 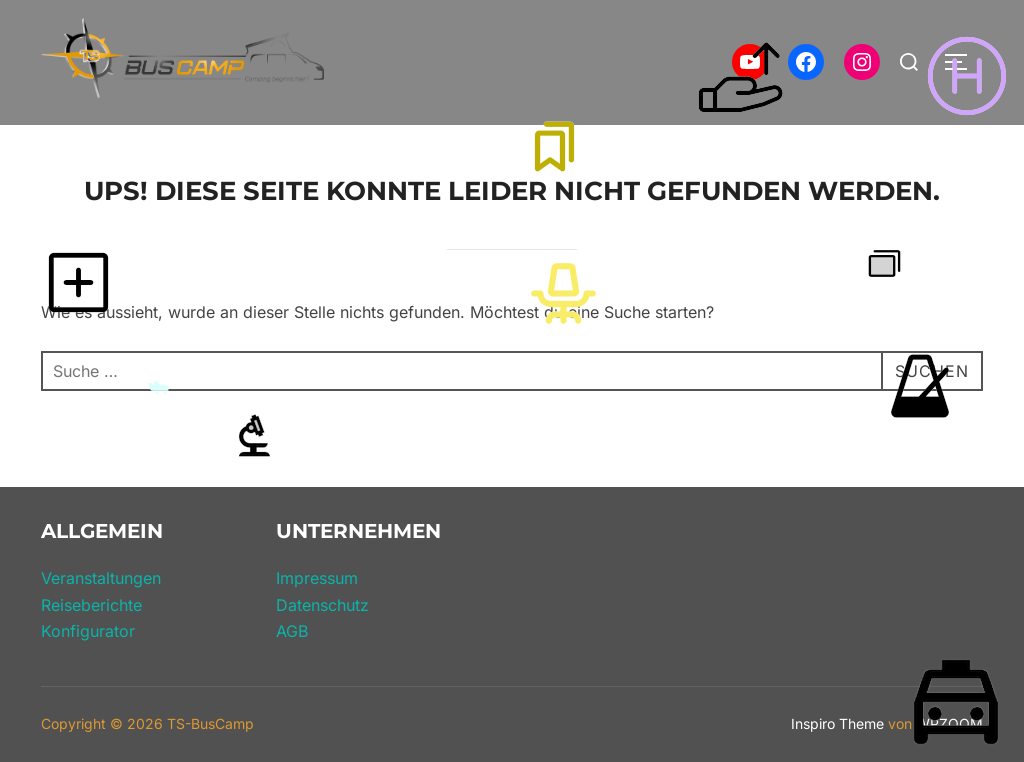 What do you see at coordinates (563, 293) in the screenshot?
I see `access workspace or office settings` at bounding box center [563, 293].